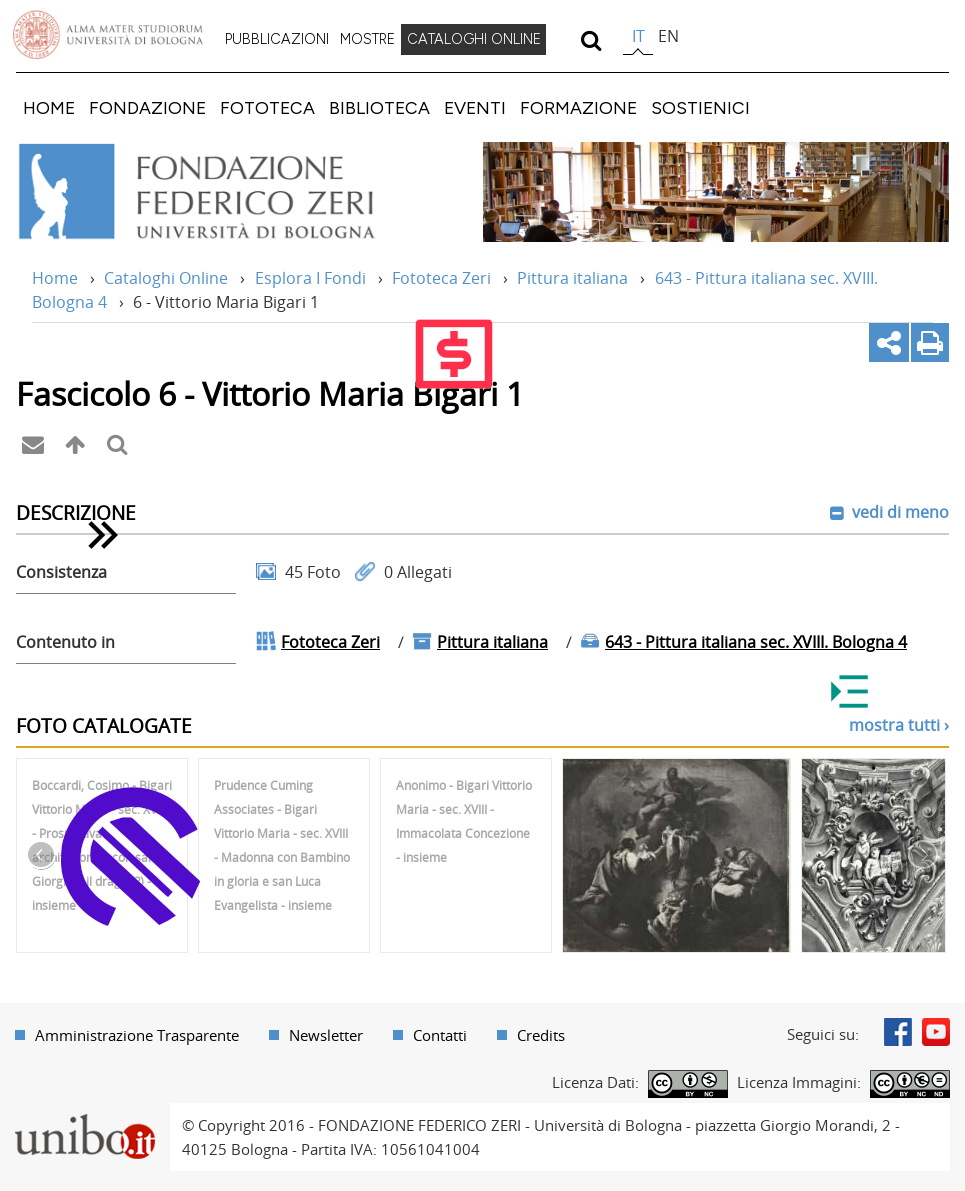 The height and width of the screenshot is (1191, 965). What do you see at coordinates (454, 354) in the screenshot?
I see `view financial transactions or payment details` at bounding box center [454, 354].